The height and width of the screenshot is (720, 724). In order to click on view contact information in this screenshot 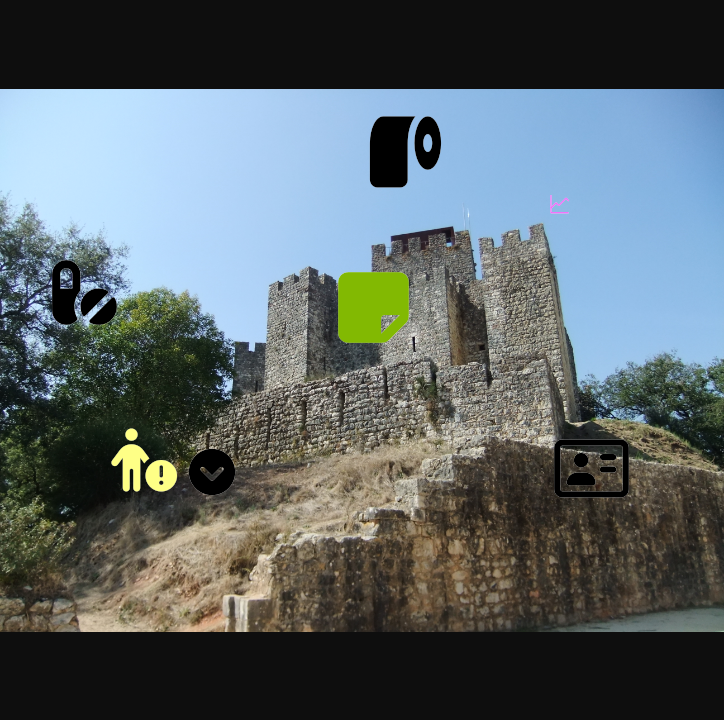, I will do `click(591, 468)`.